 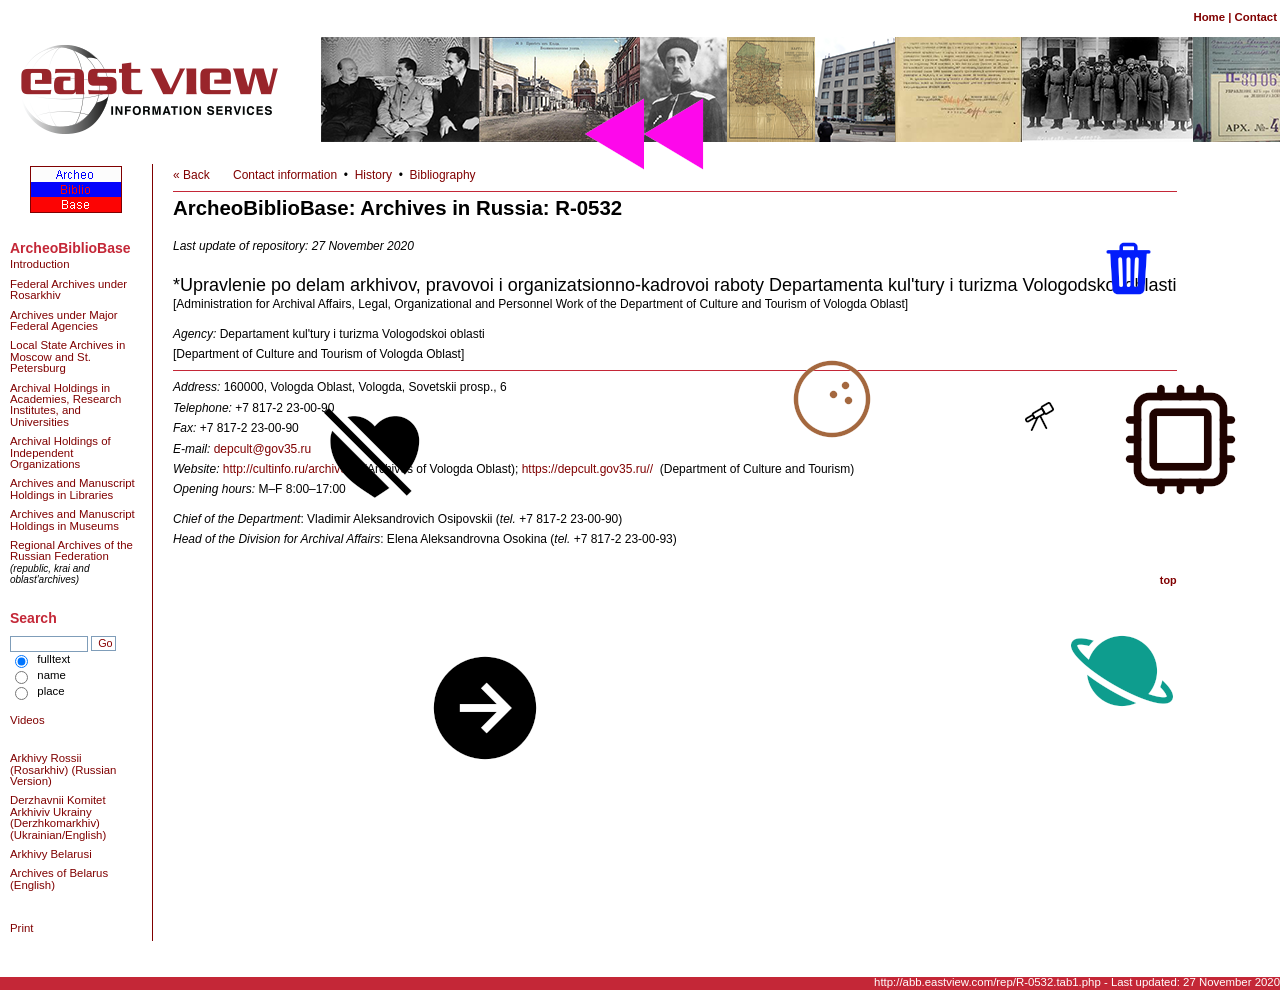 What do you see at coordinates (485, 708) in the screenshot?
I see `proceed to the next step` at bounding box center [485, 708].